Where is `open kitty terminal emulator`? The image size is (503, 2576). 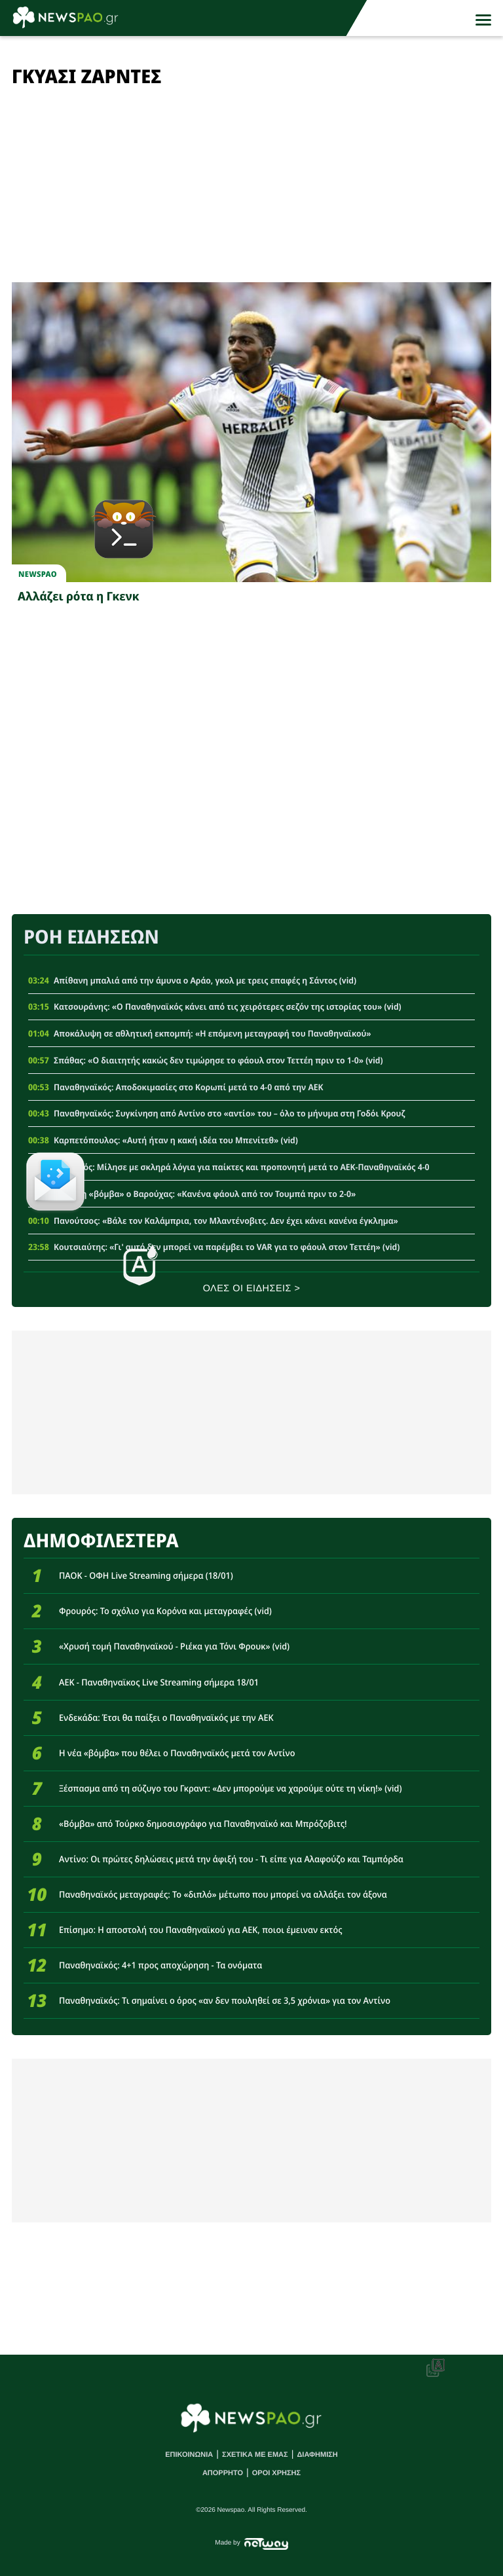
open kitty terminal emulator is located at coordinates (124, 529).